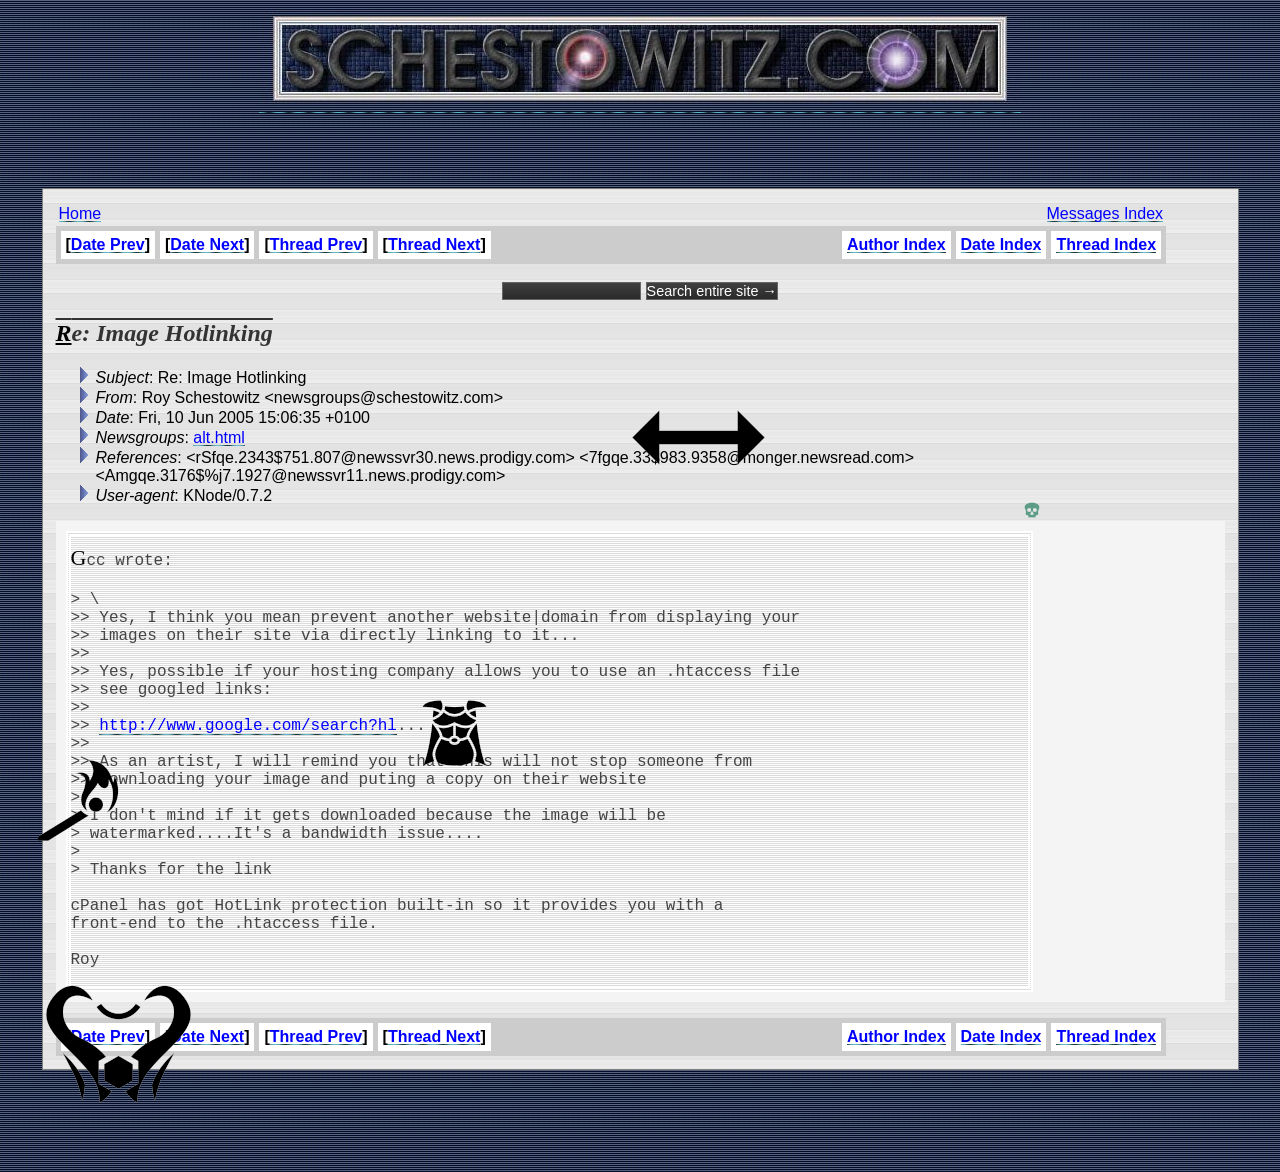 The image size is (1280, 1172). Describe the element at coordinates (454, 732) in the screenshot. I see `equip armor or cape to character` at that location.